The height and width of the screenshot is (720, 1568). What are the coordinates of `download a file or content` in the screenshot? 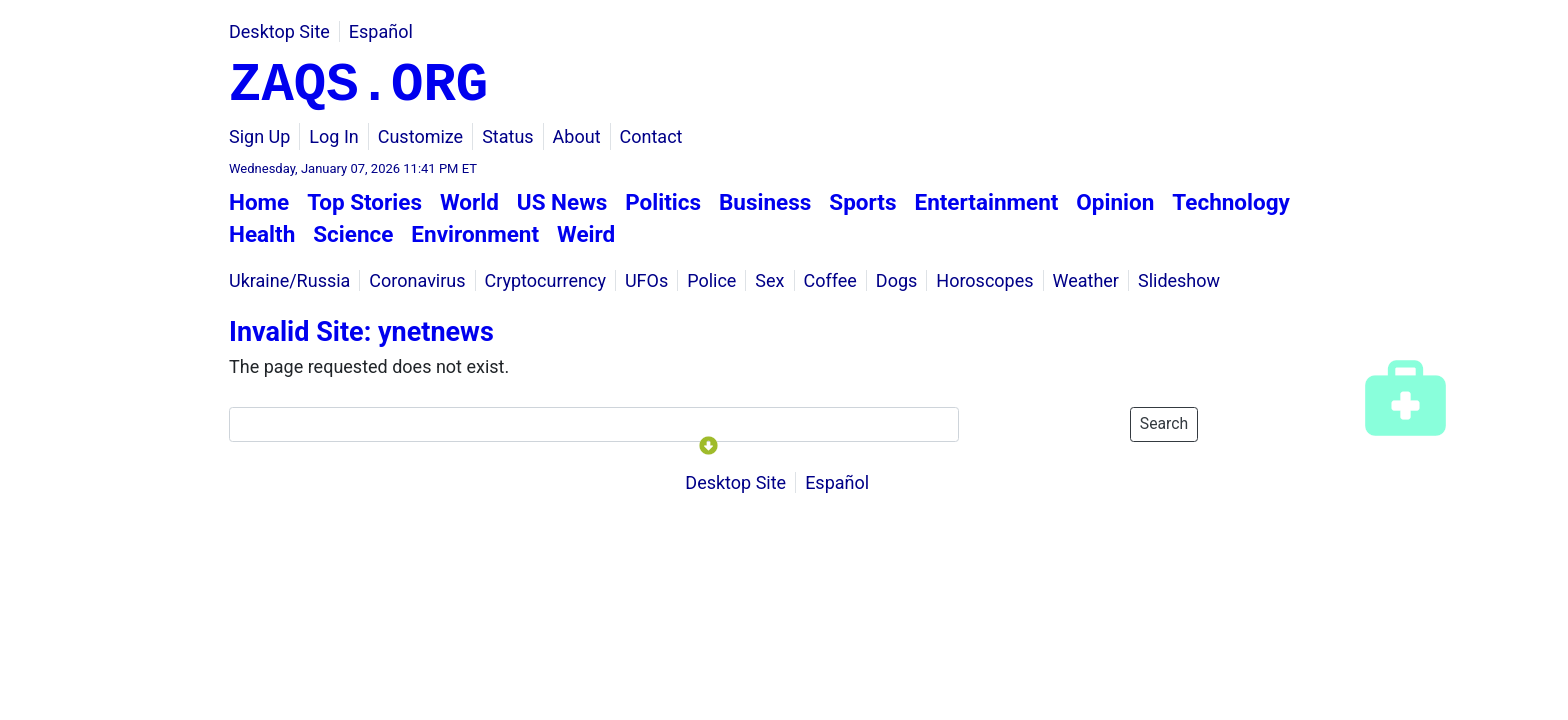 It's located at (708, 445).